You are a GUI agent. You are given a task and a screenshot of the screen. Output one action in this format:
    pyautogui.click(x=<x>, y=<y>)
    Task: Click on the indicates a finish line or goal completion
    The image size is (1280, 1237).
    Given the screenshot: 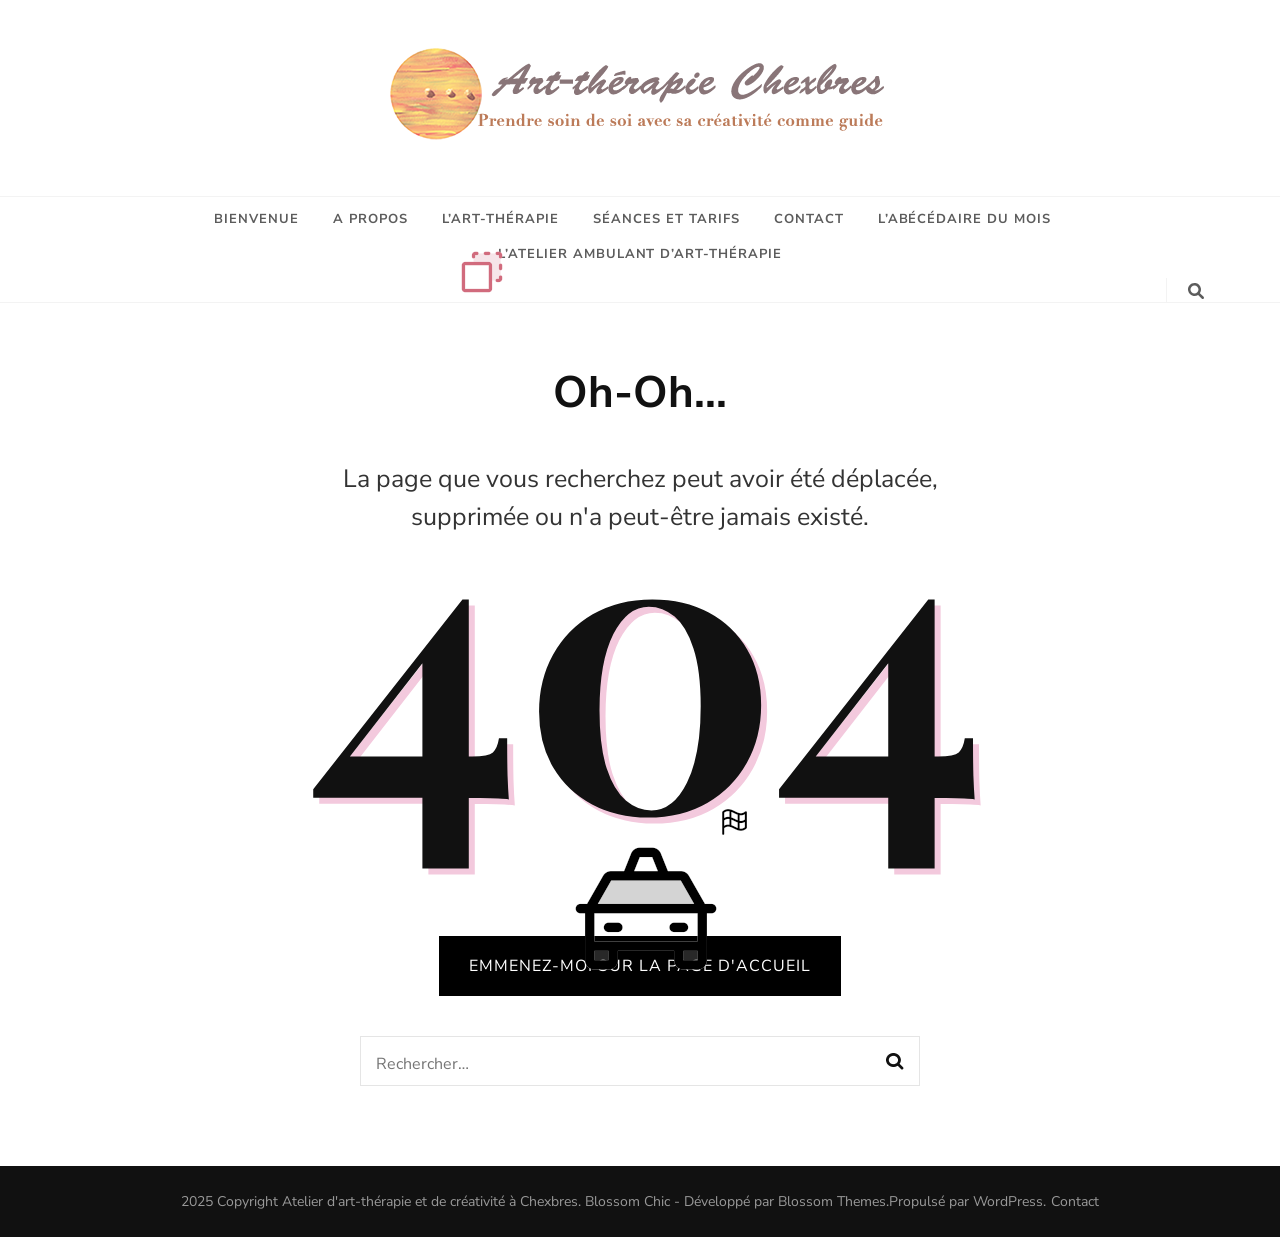 What is the action you would take?
    pyautogui.click(x=733, y=821)
    